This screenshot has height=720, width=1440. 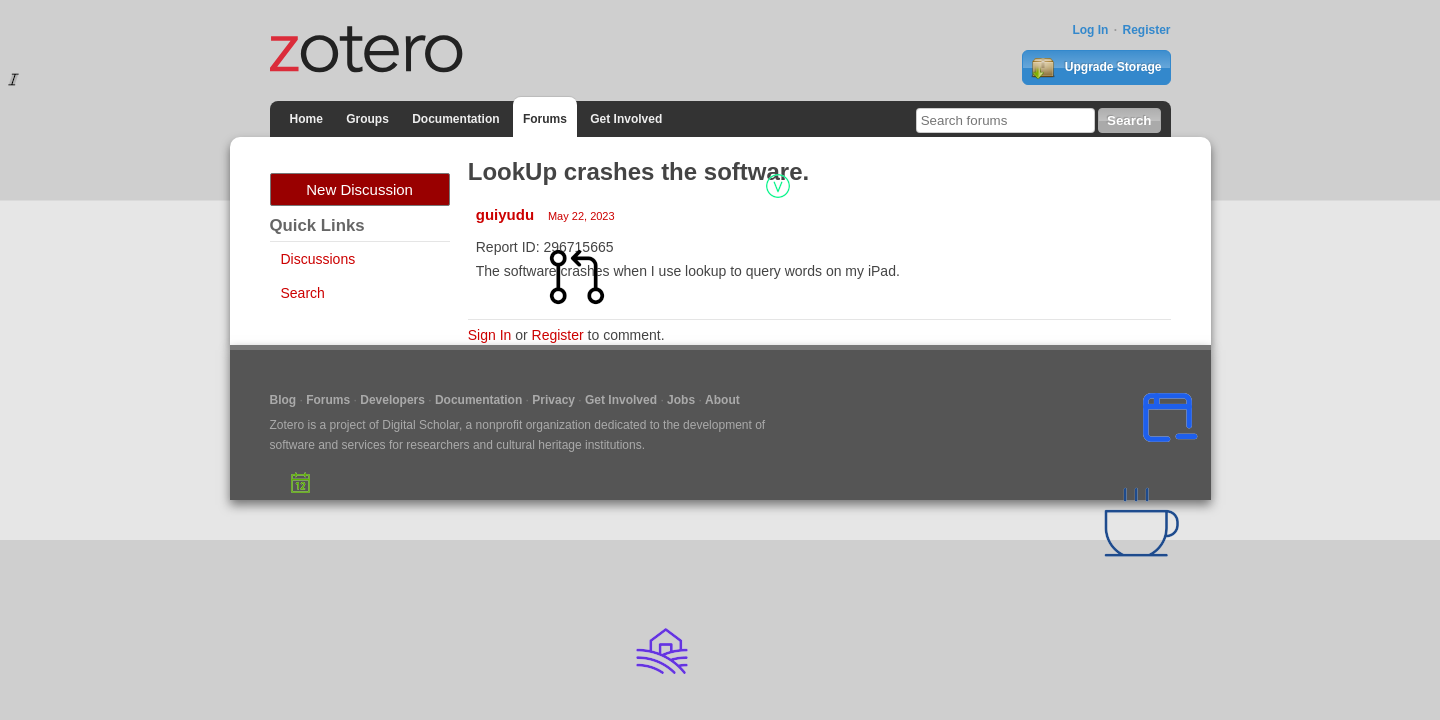 What do you see at coordinates (577, 277) in the screenshot?
I see `create a new pull request` at bounding box center [577, 277].